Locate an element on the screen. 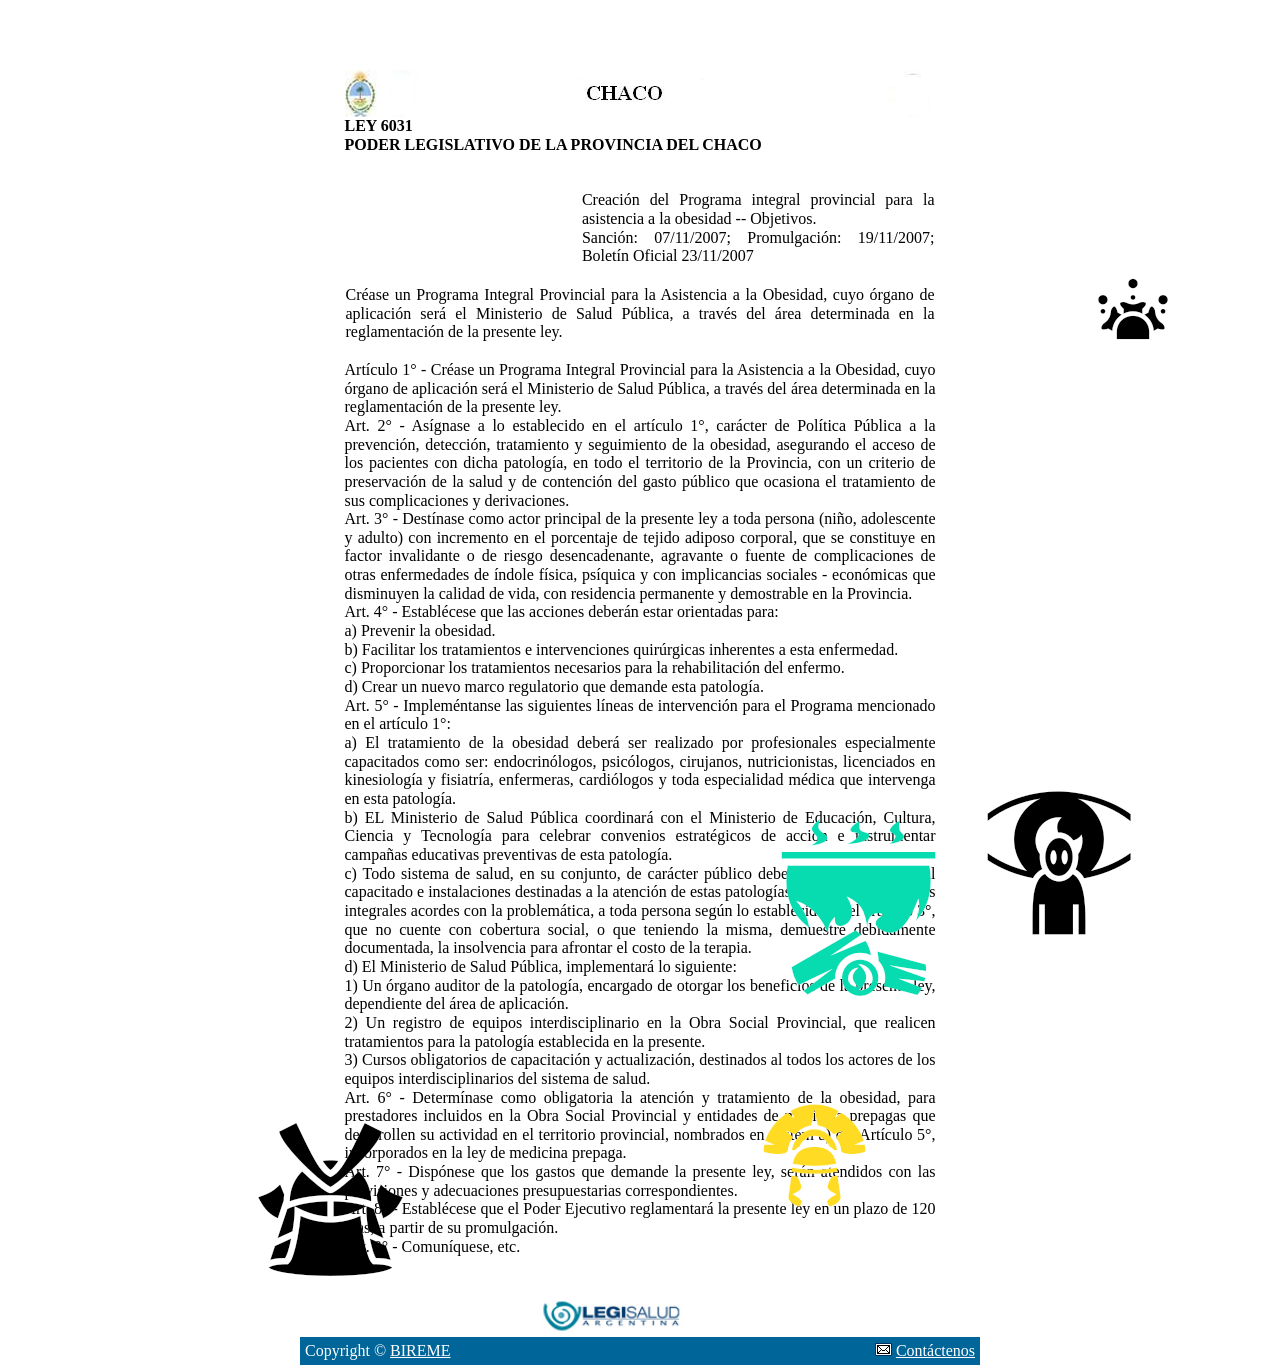 This screenshot has width=1280, height=1365. indicates a paranoia or anxiety state in gameplay is located at coordinates (1059, 863).